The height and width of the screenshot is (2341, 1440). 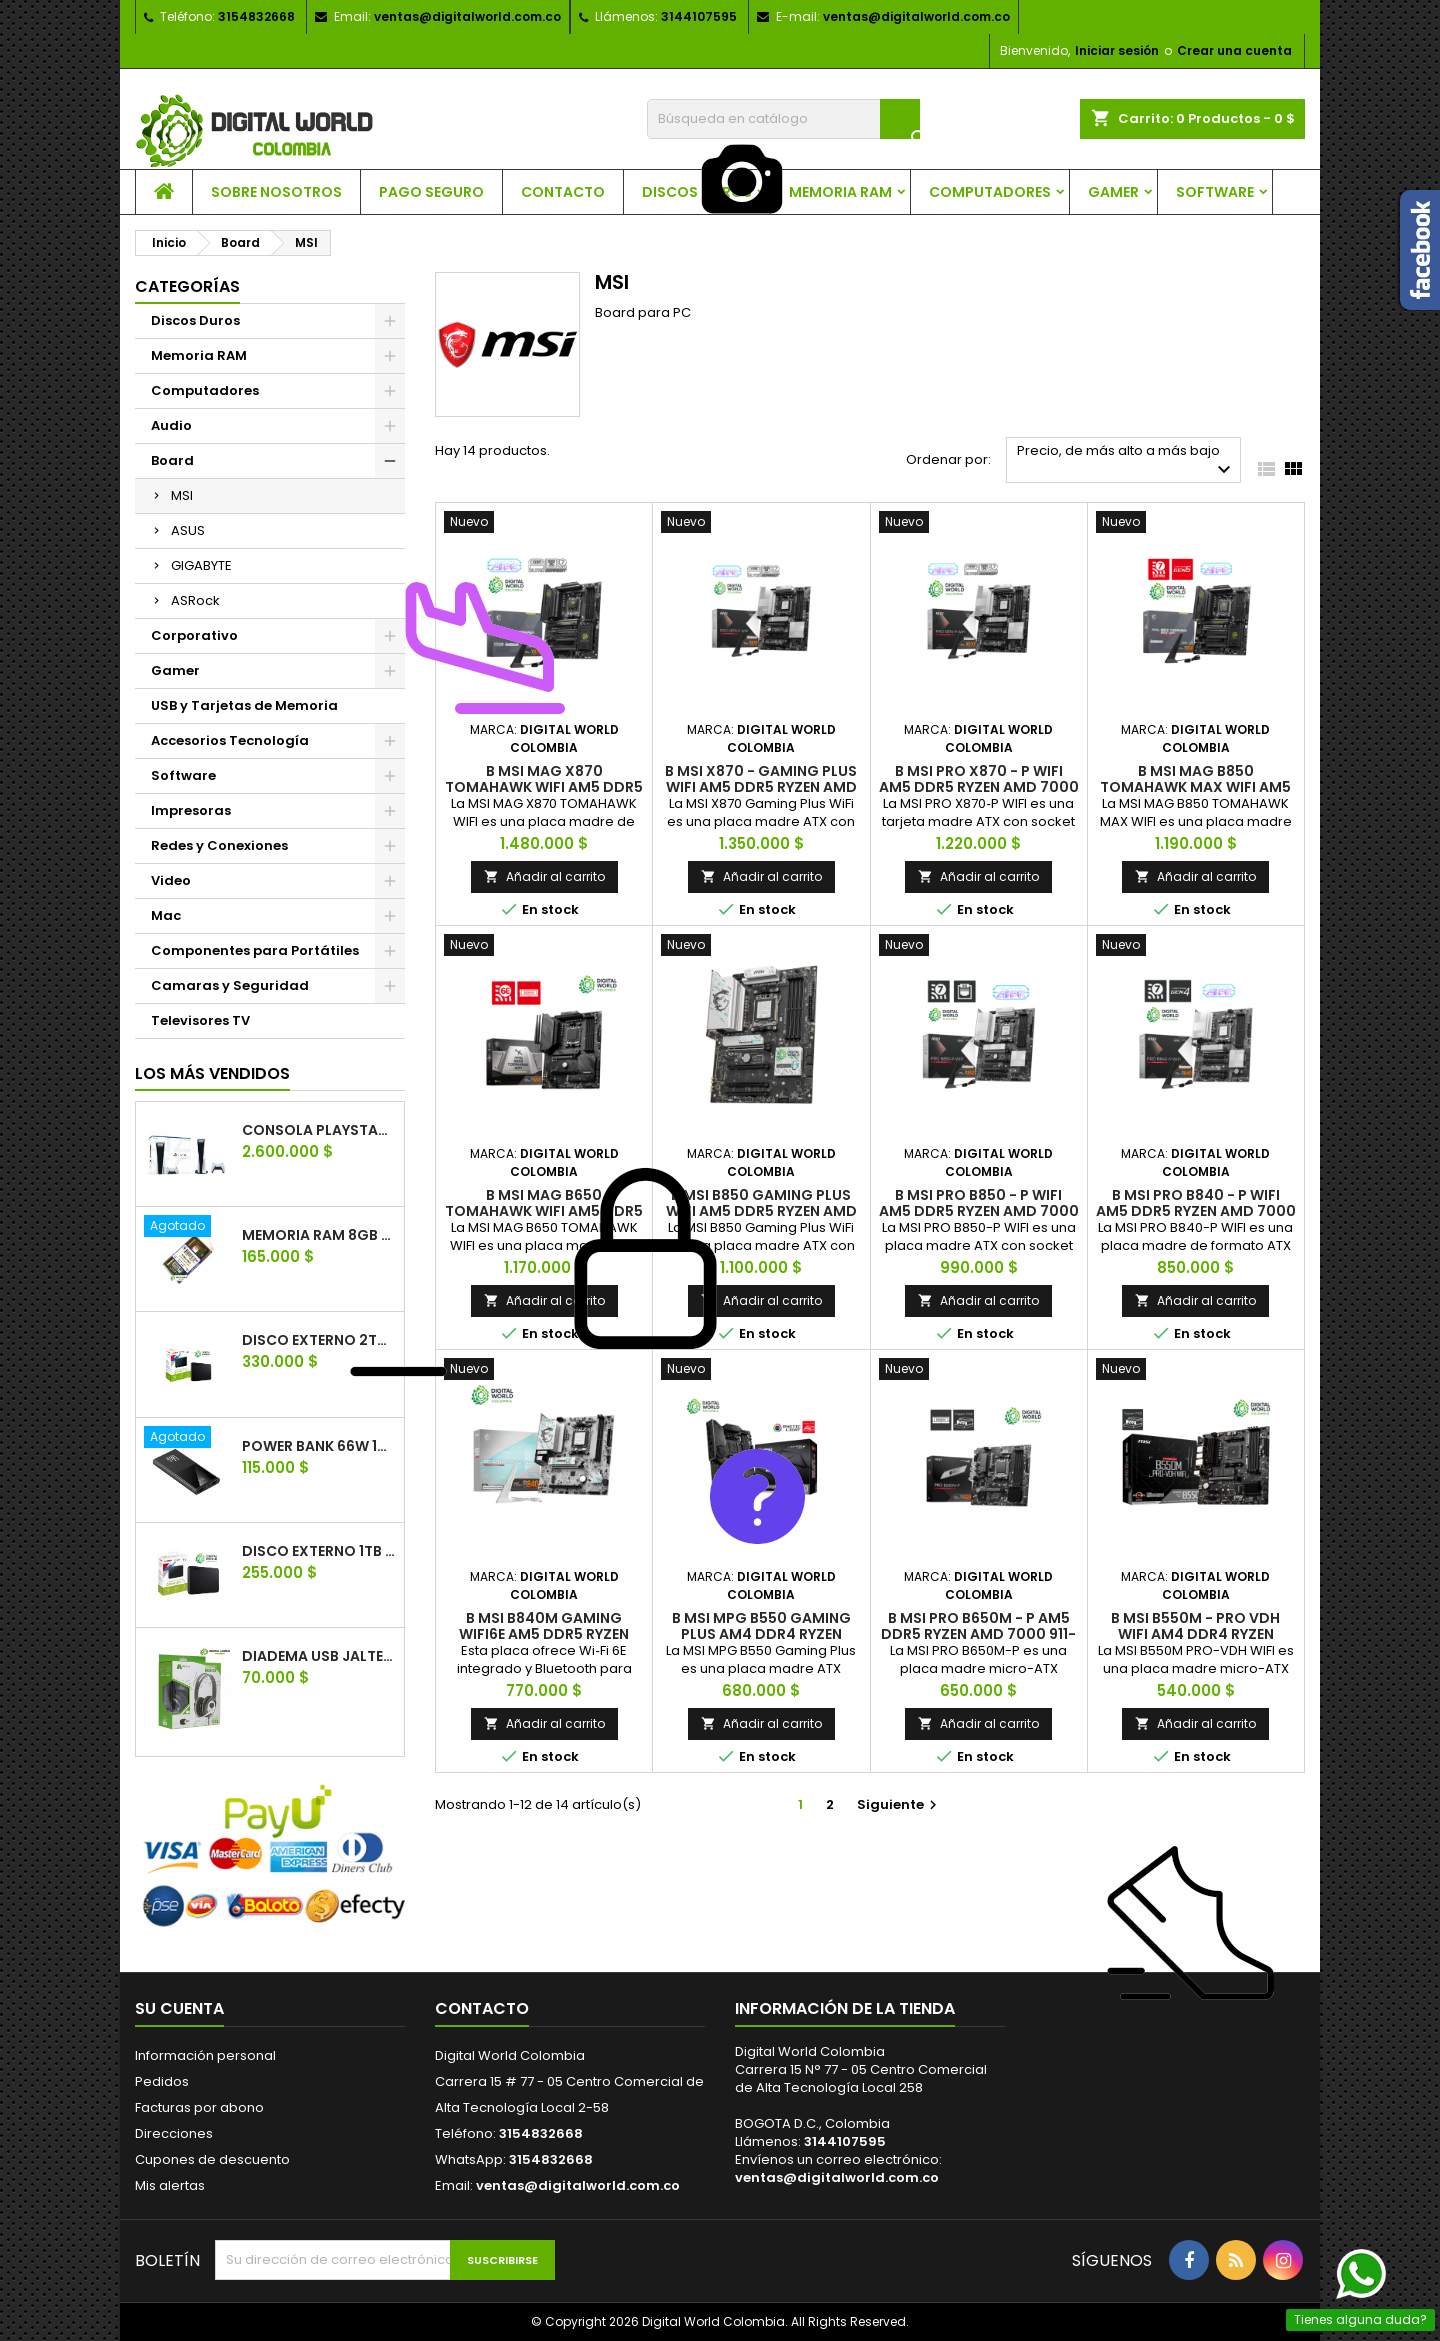 What do you see at coordinates (757, 1496) in the screenshot?
I see `access help or support` at bounding box center [757, 1496].